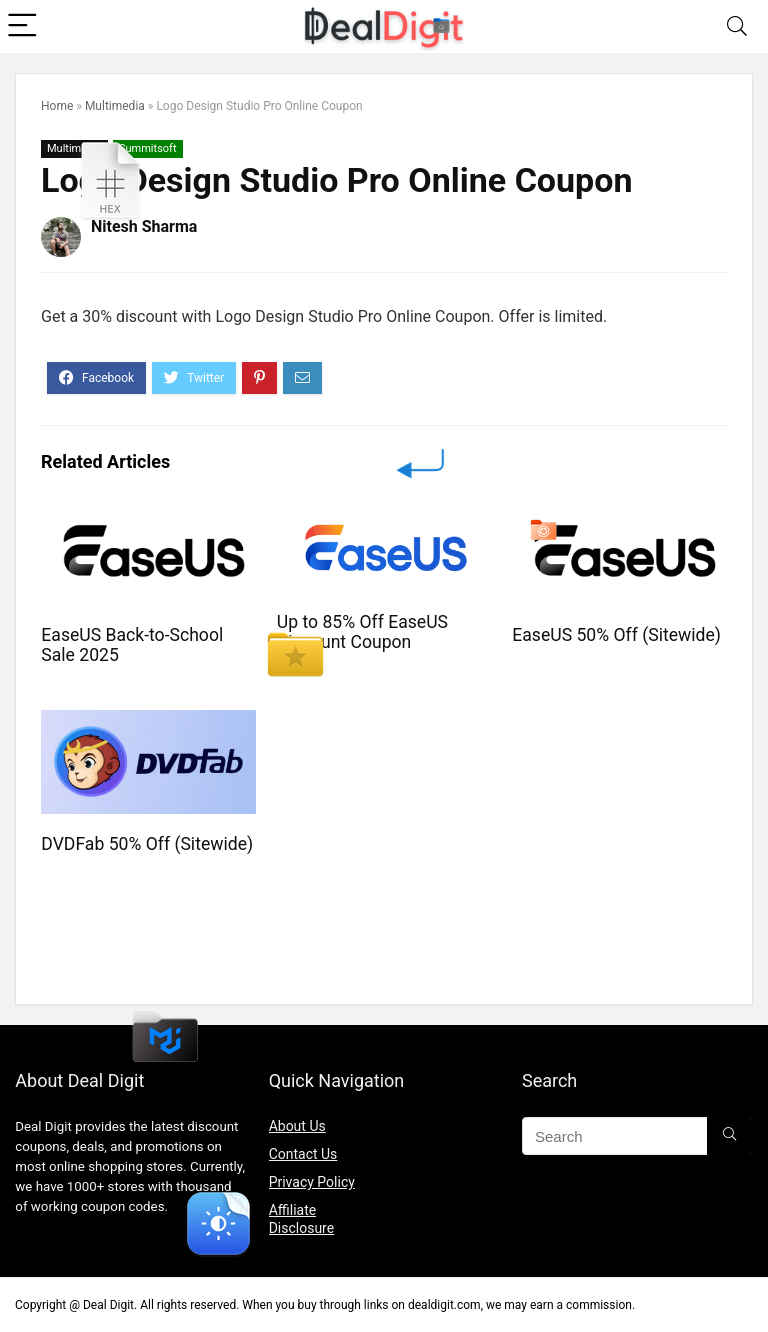 Image resolution: width=768 pixels, height=1332 pixels. What do you see at coordinates (110, 181) in the screenshot?
I see `open a hexadecimal data file` at bounding box center [110, 181].